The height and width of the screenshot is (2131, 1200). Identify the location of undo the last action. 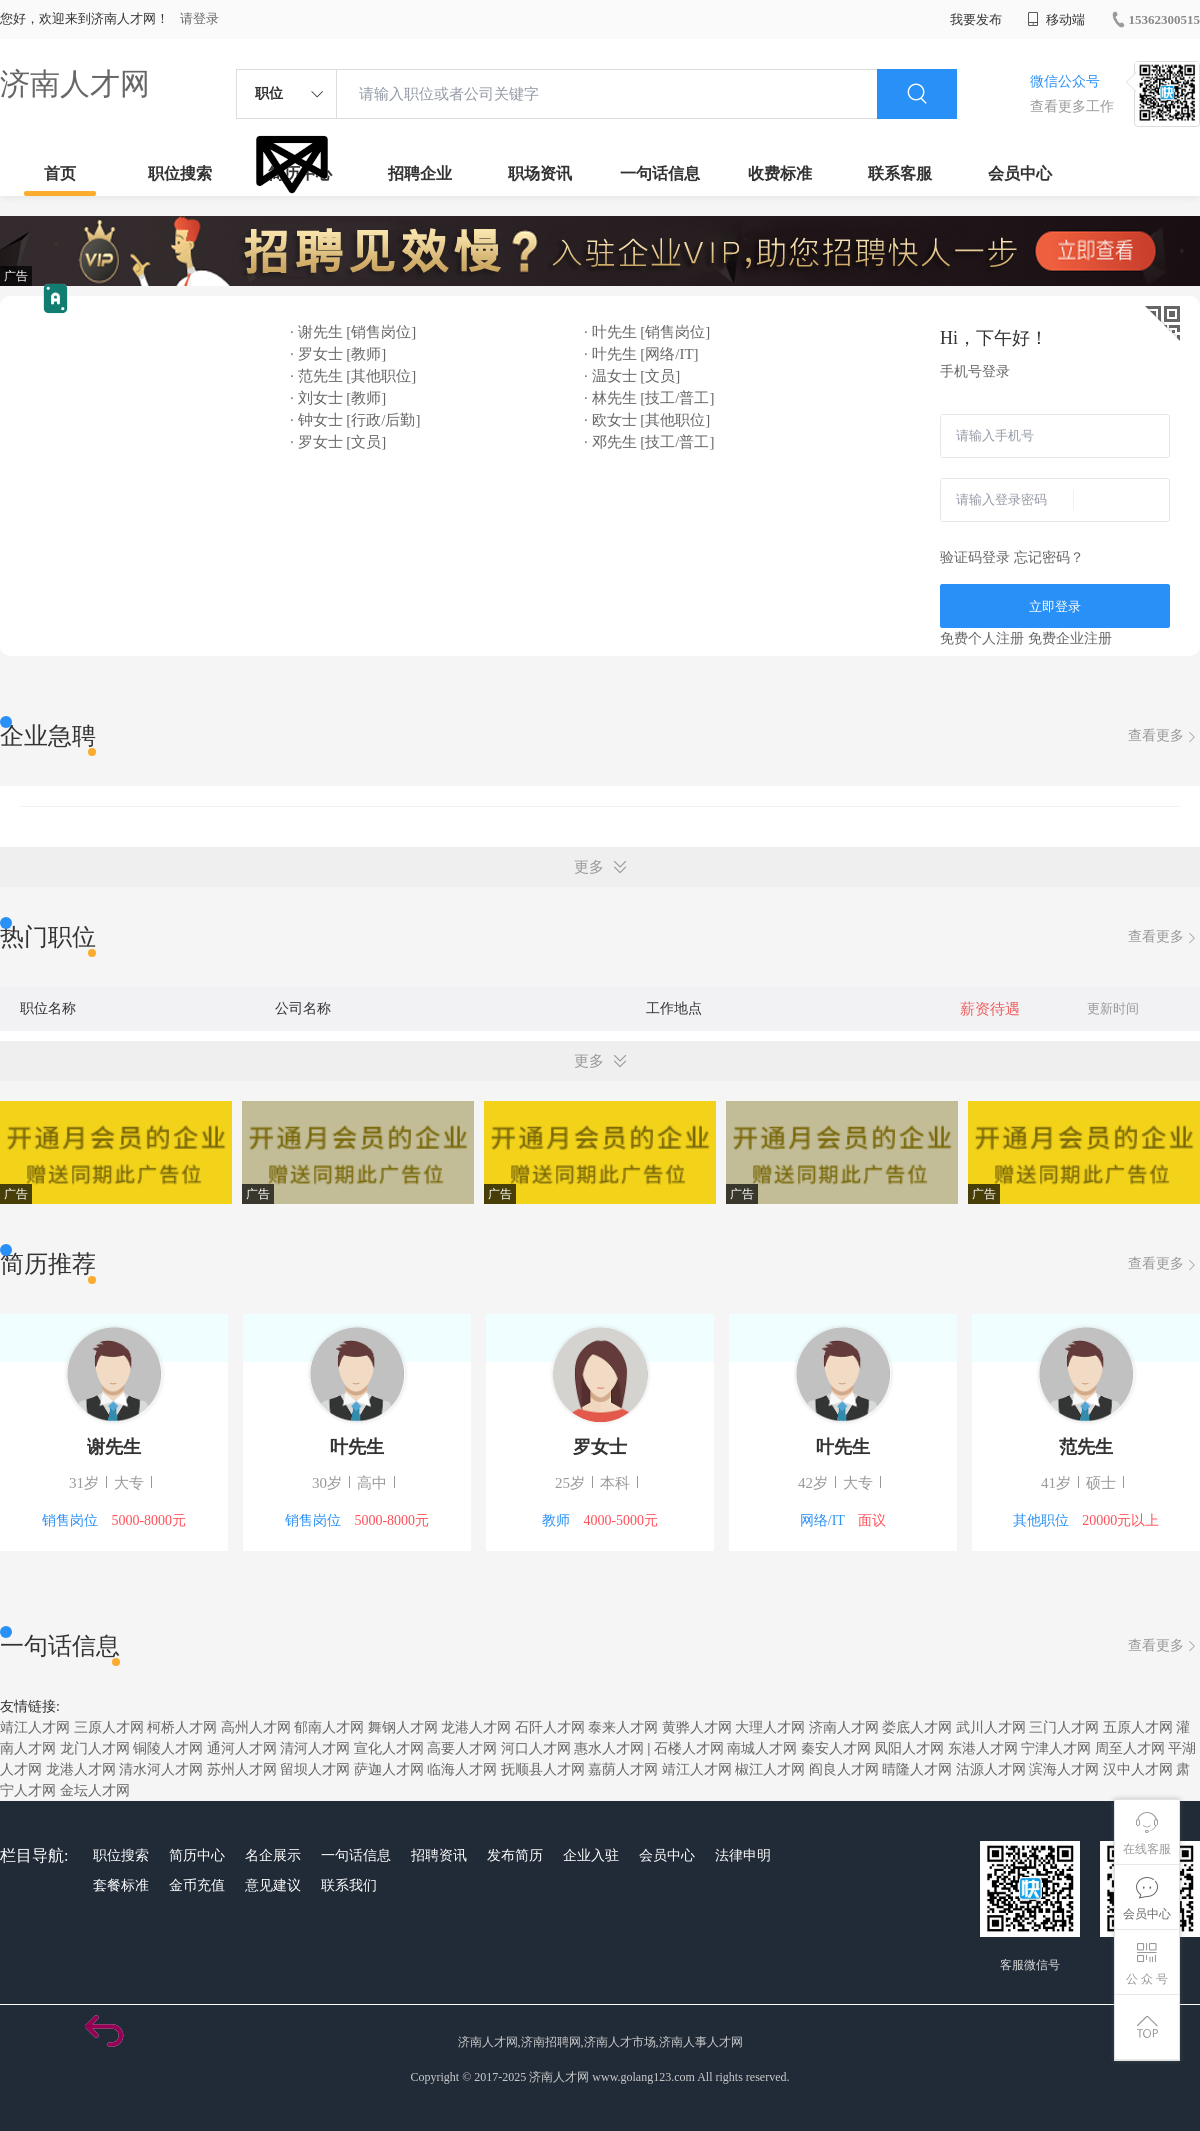
(103, 2031).